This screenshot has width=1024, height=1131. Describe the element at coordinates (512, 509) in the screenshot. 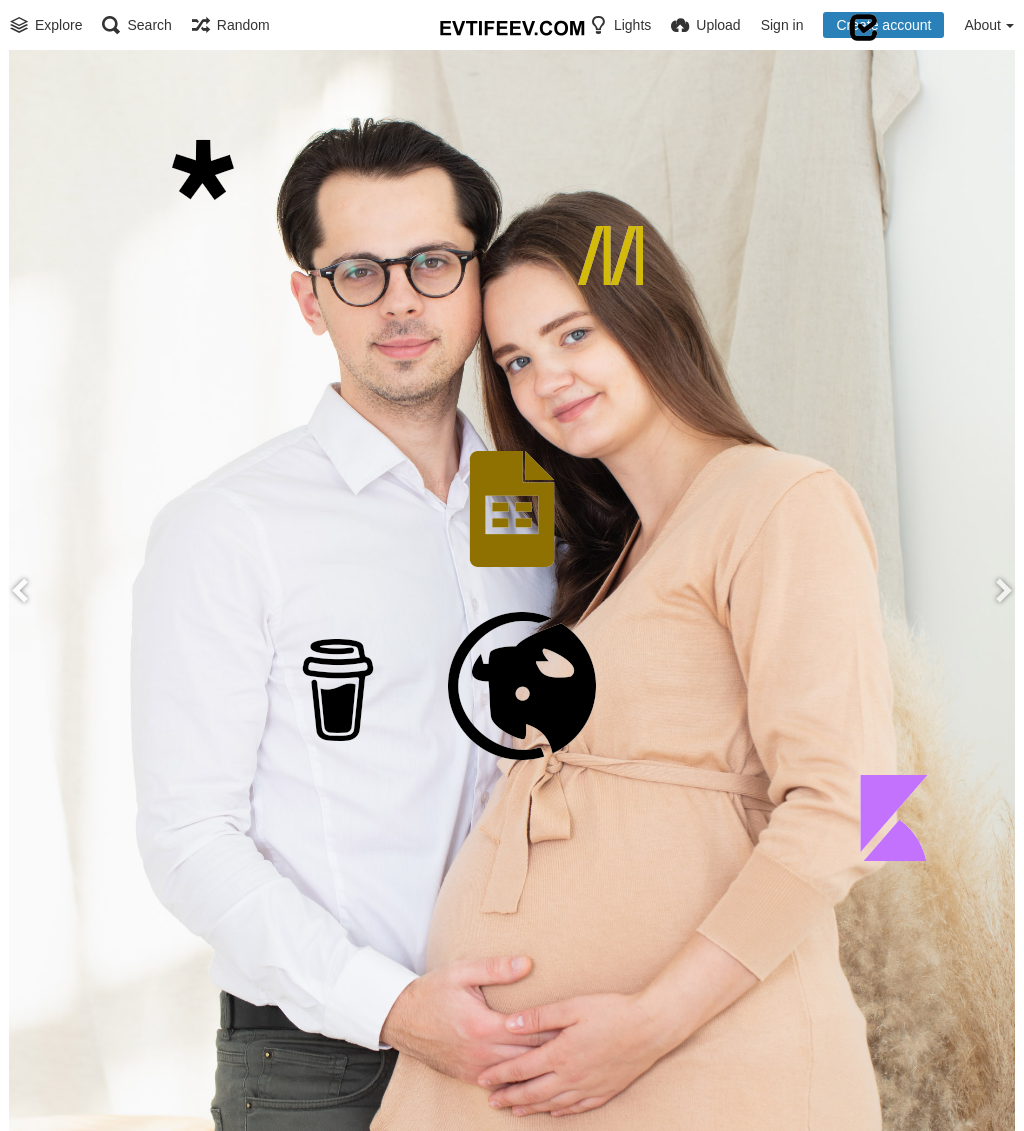

I see `open Google Sheets` at that location.